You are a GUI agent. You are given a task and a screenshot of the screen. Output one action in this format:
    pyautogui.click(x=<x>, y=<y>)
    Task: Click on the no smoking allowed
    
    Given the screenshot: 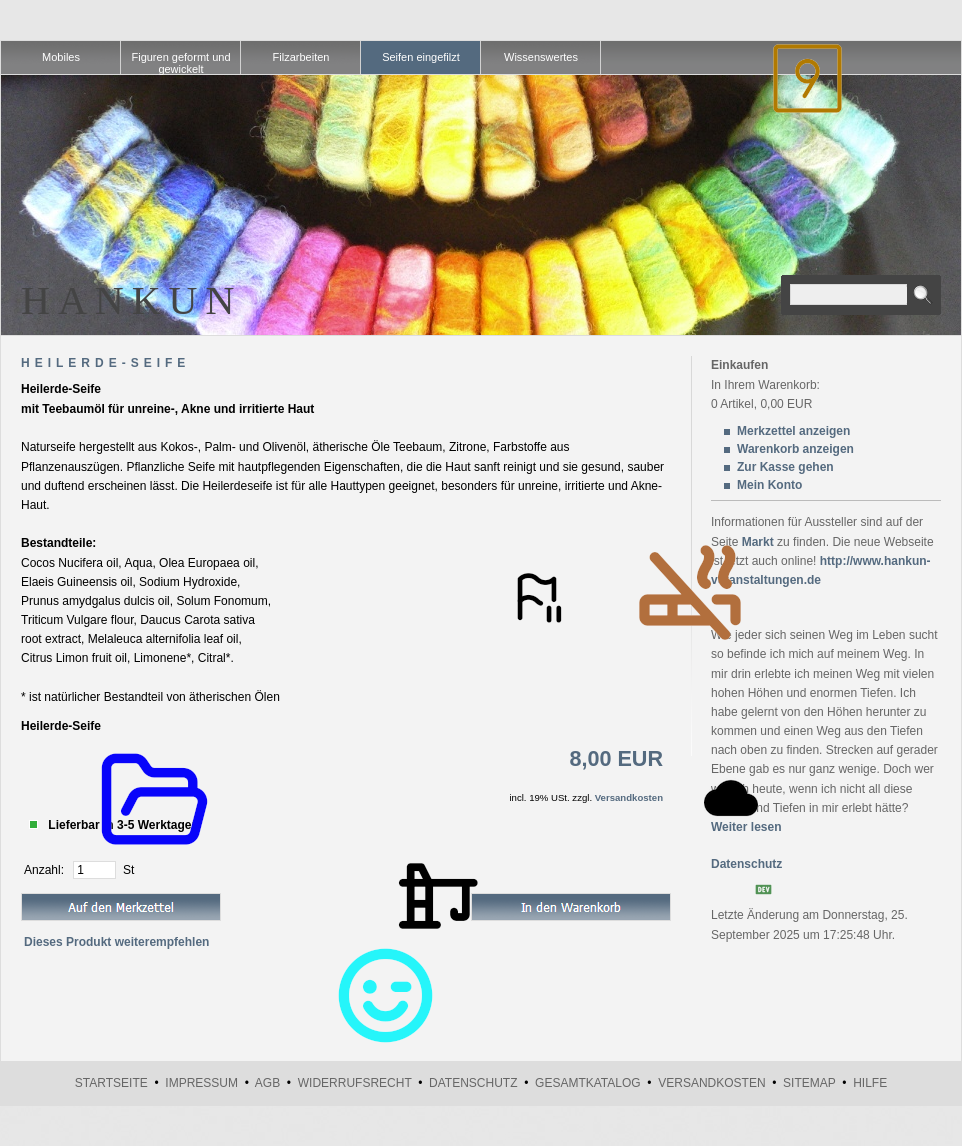 What is the action you would take?
    pyautogui.click(x=690, y=596)
    